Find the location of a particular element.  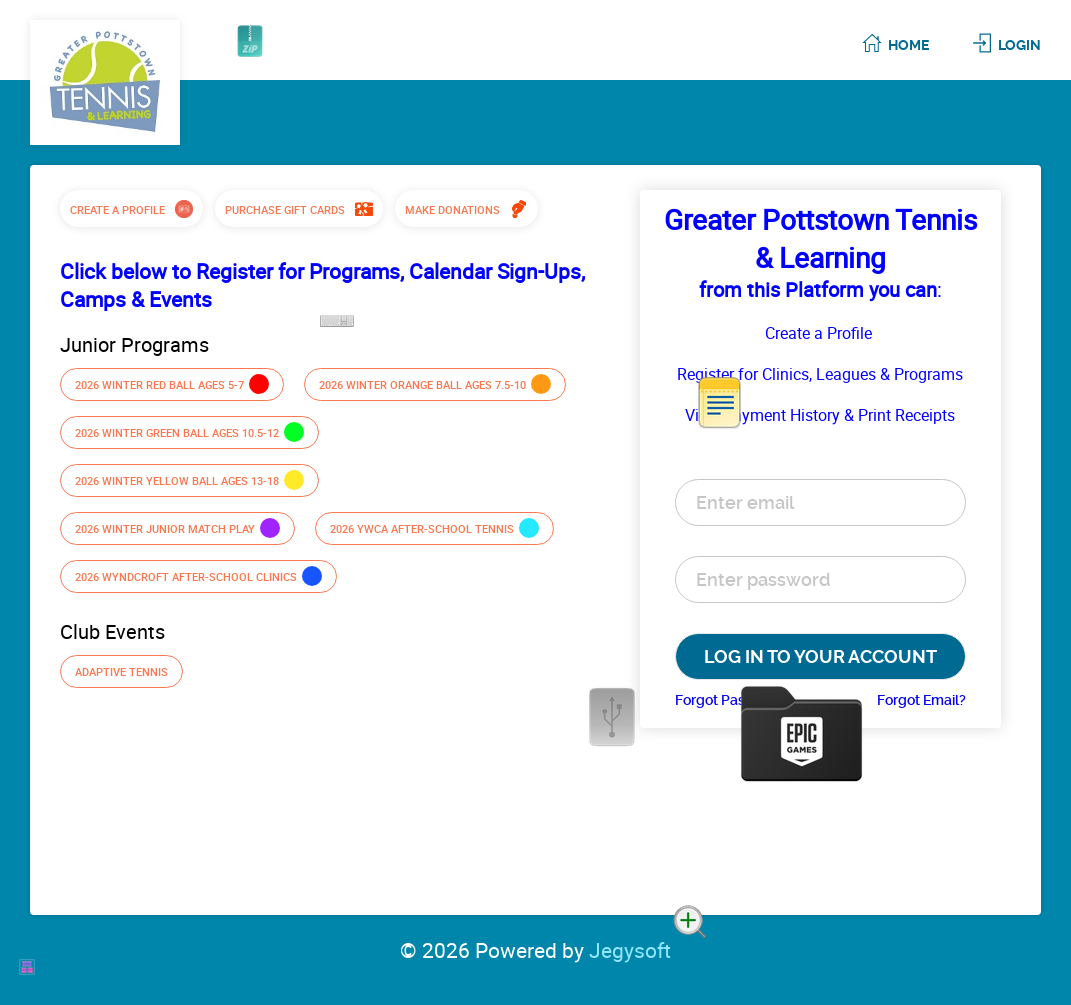

open a compressed zip archive is located at coordinates (250, 41).